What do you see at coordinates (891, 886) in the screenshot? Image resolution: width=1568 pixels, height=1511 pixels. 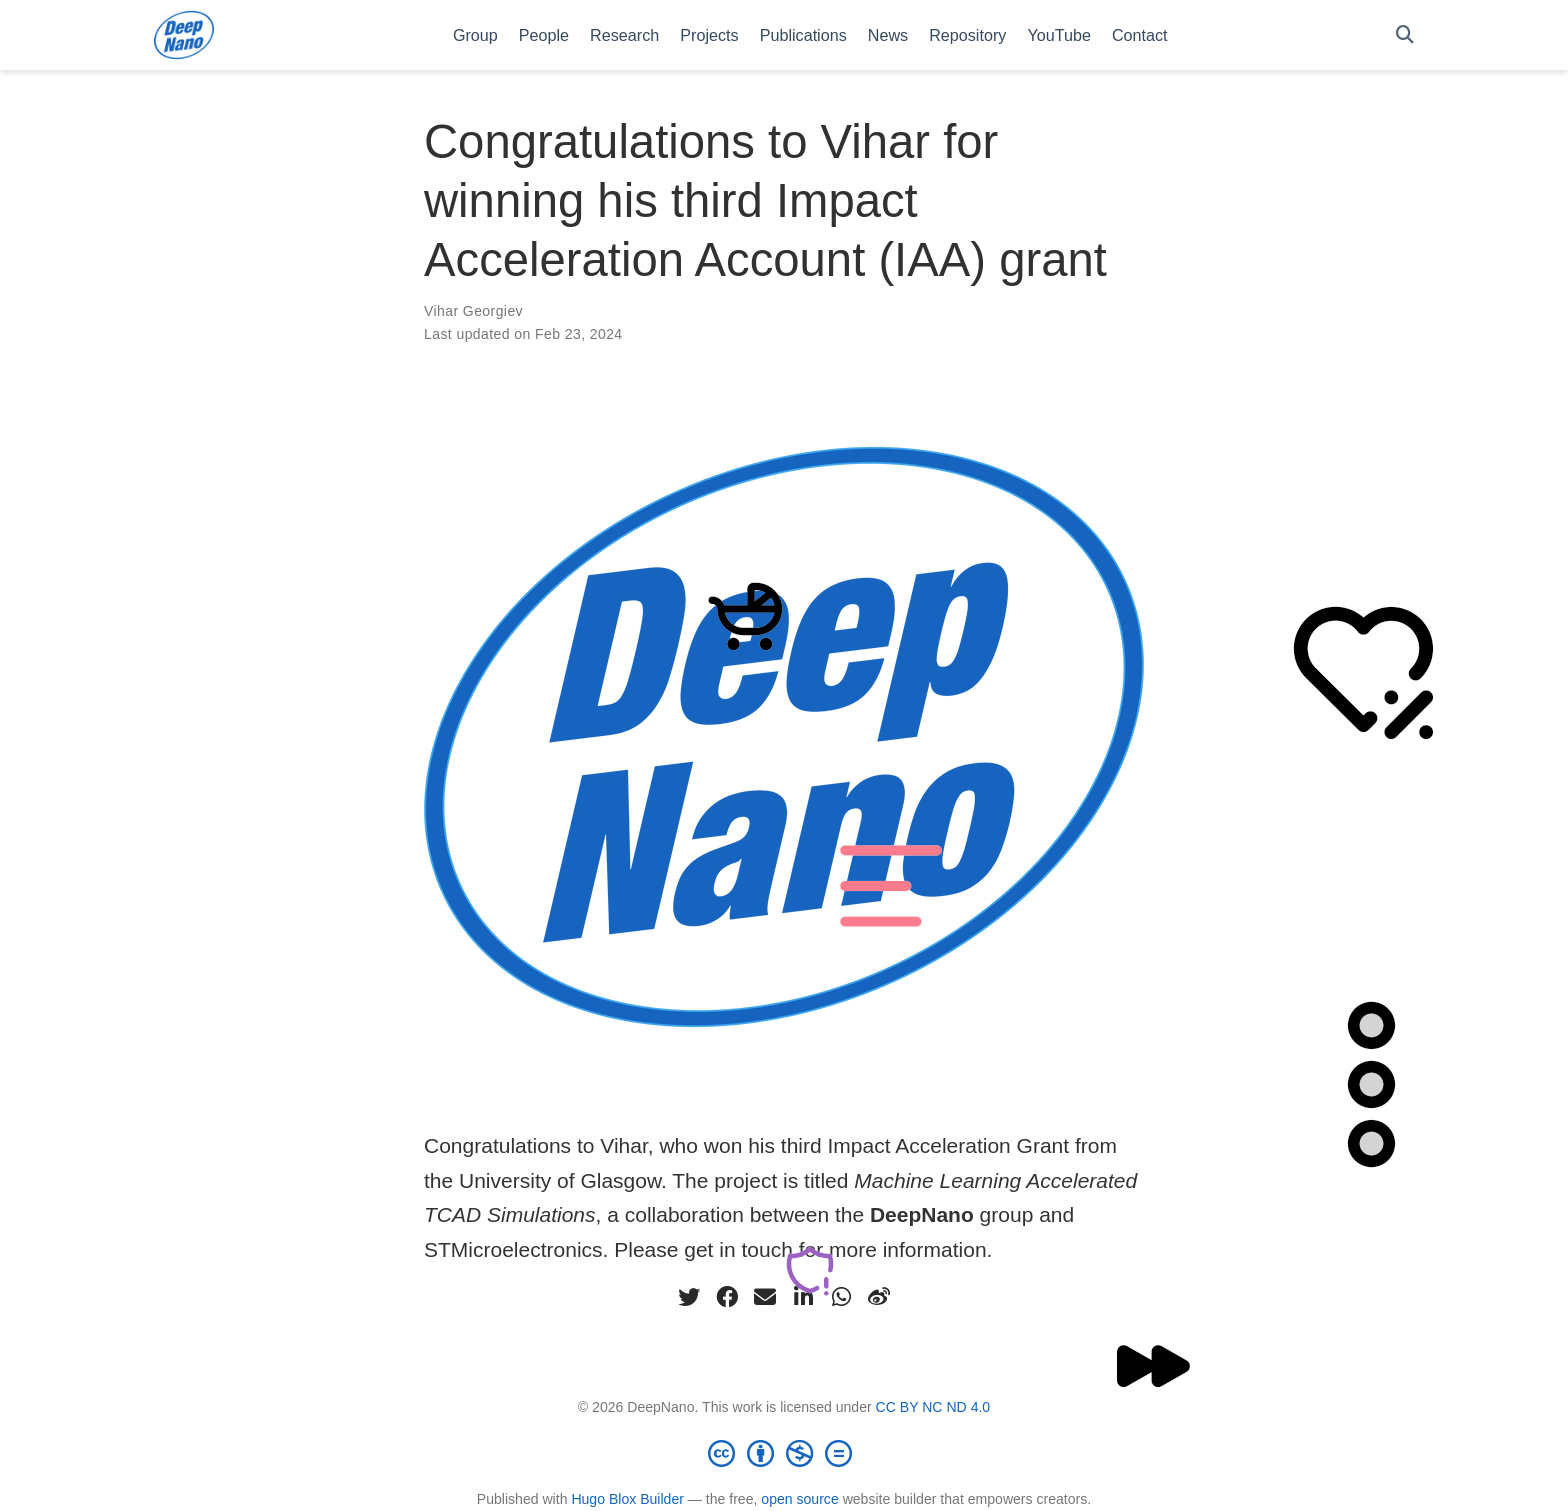 I see `align text to the start of the line` at bounding box center [891, 886].